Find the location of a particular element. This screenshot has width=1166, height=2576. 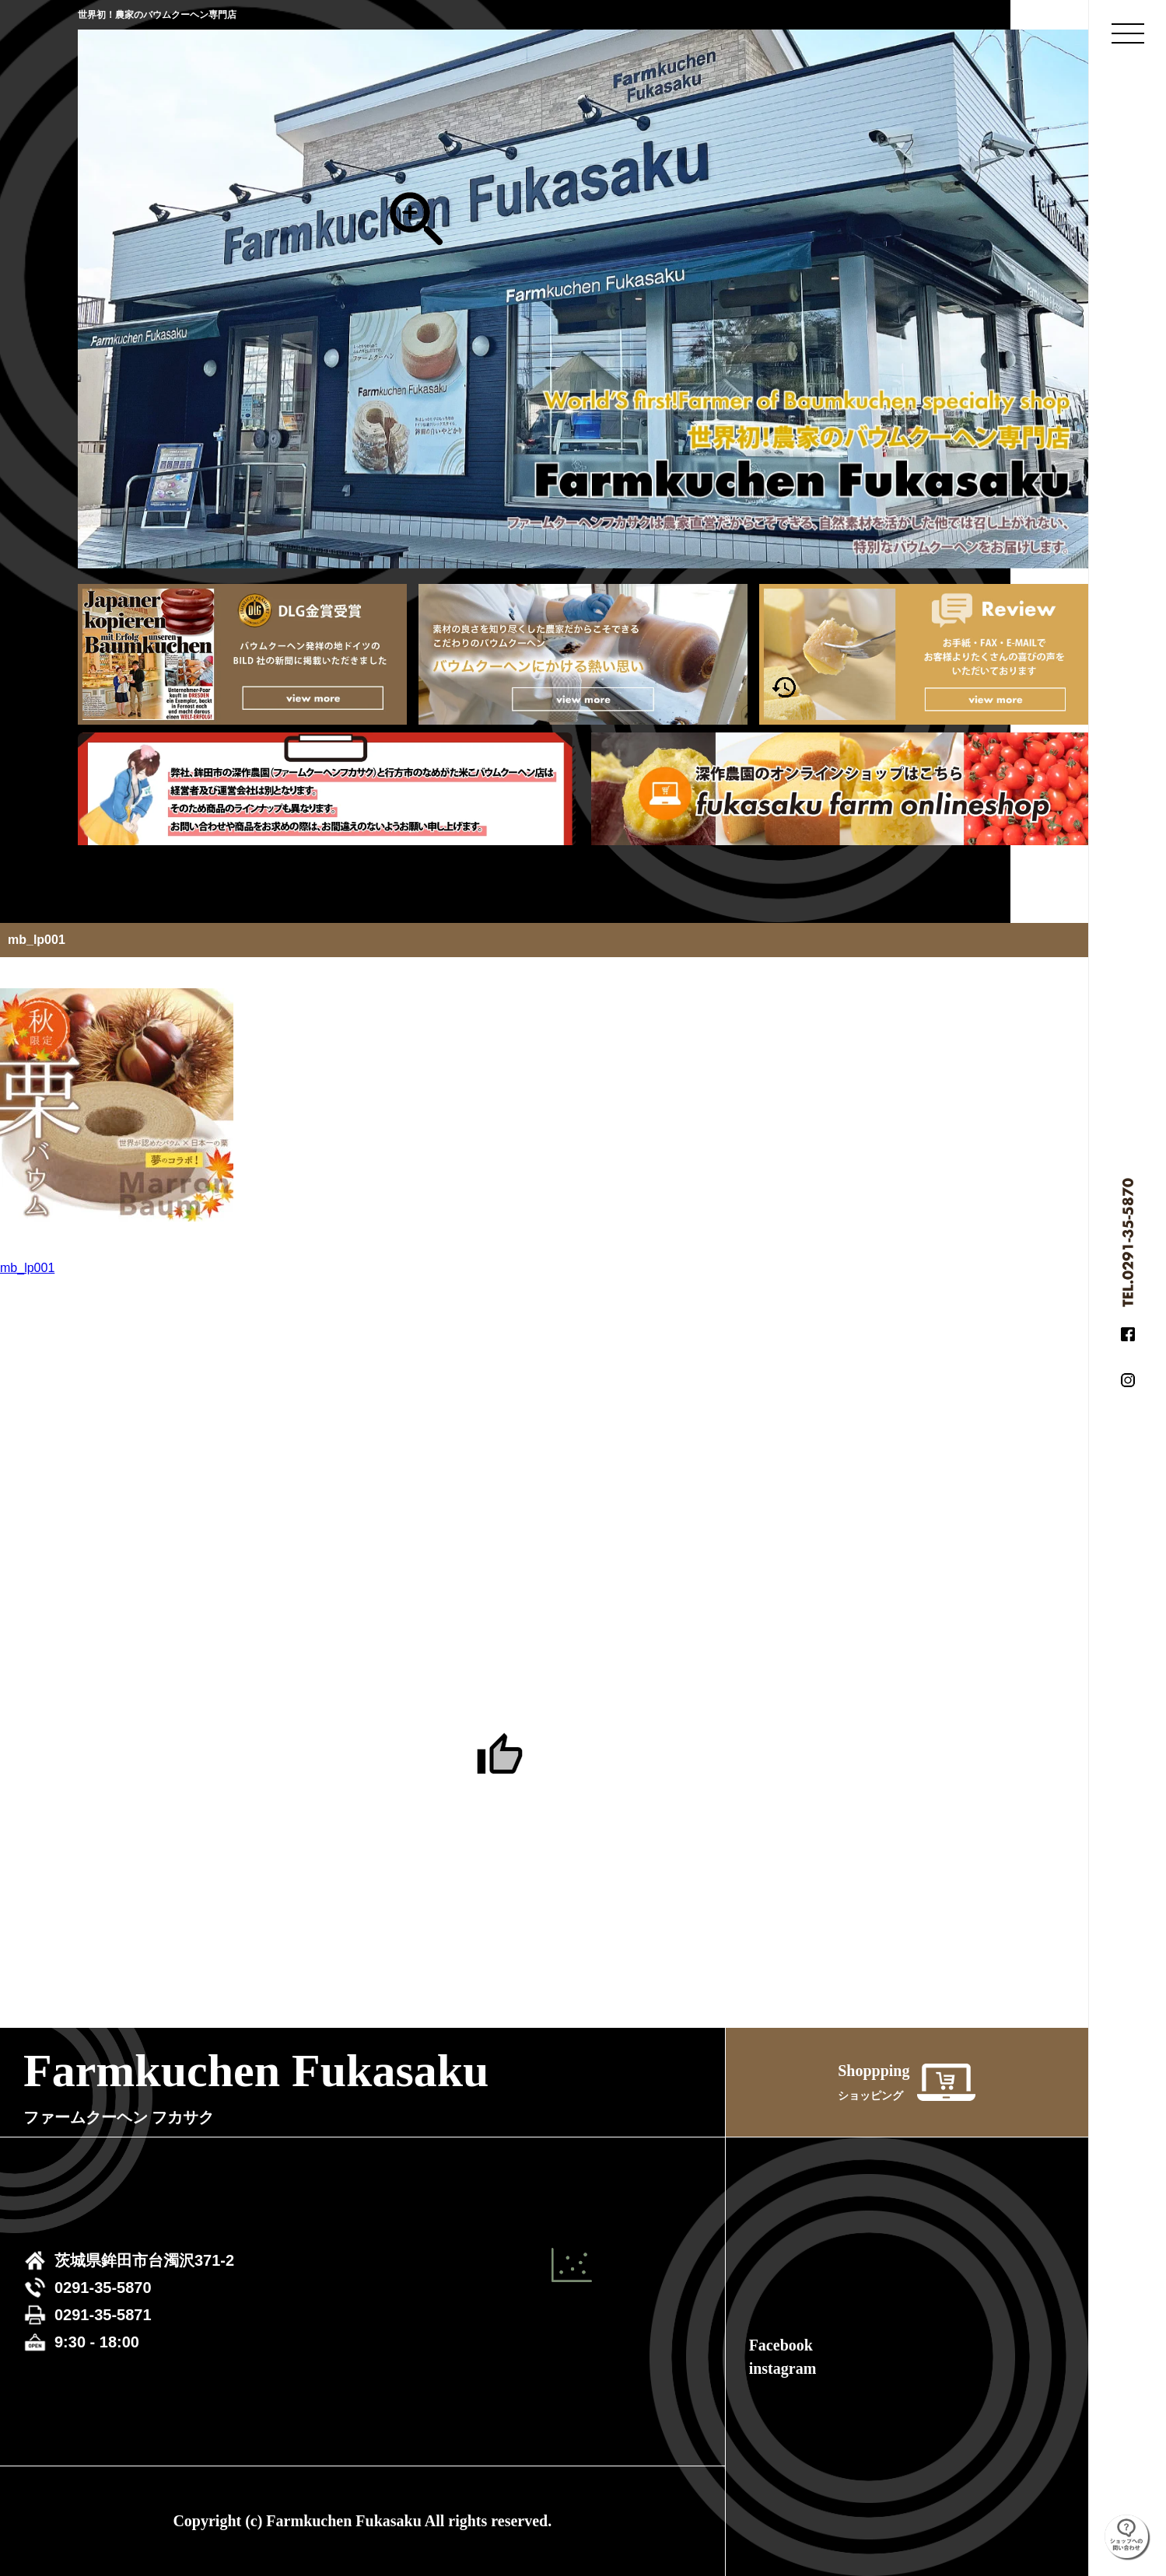

view scatter plot data is located at coordinates (572, 2265).